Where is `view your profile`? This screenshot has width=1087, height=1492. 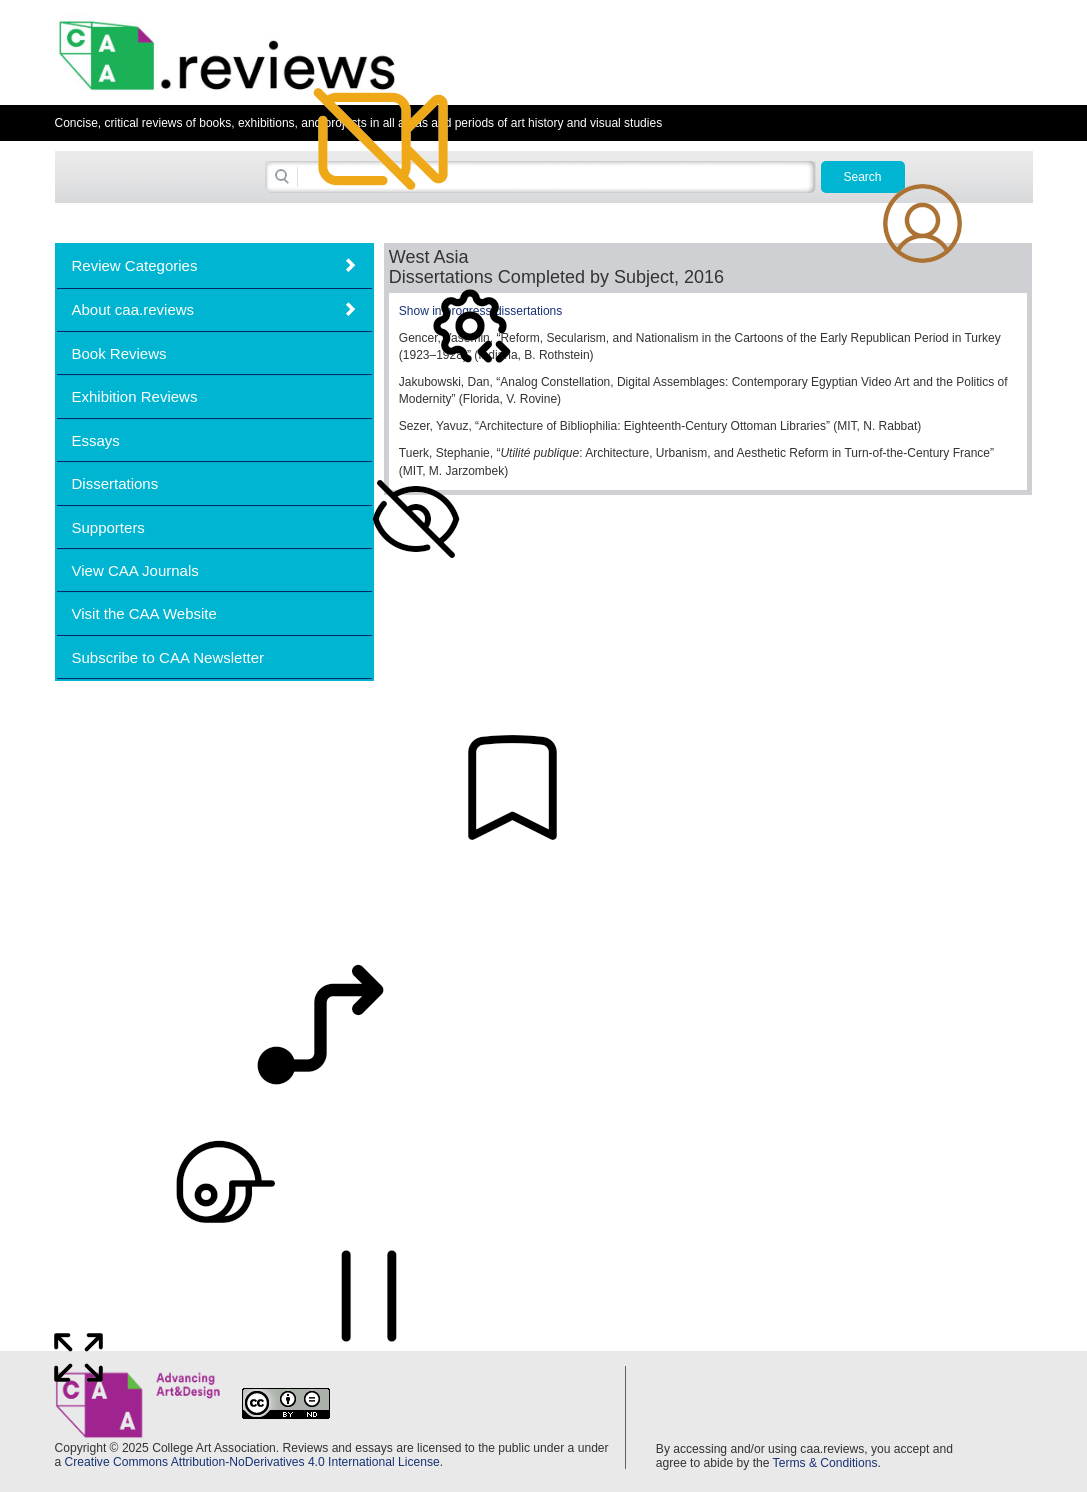 view your profile is located at coordinates (922, 223).